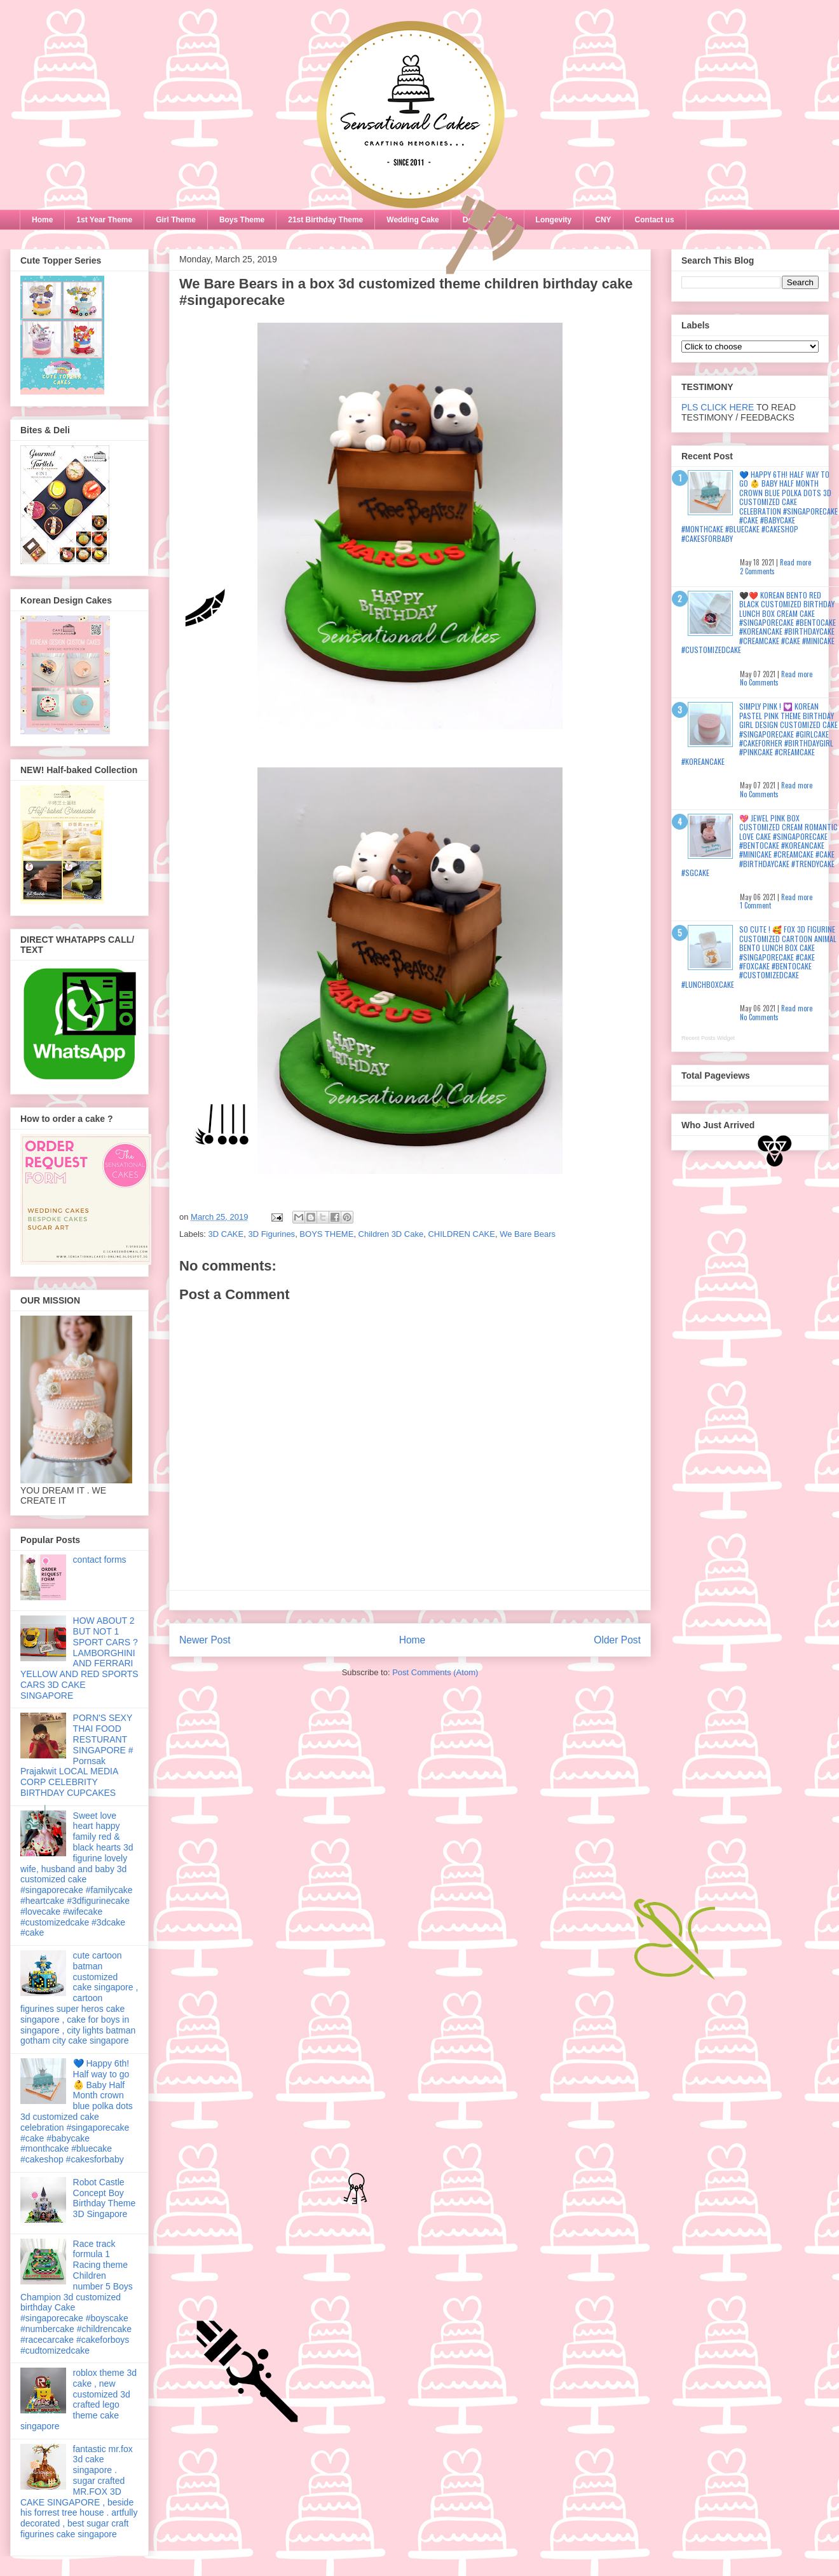  What do you see at coordinates (99, 1004) in the screenshot?
I see `access GPS navigation or location tracking` at bounding box center [99, 1004].